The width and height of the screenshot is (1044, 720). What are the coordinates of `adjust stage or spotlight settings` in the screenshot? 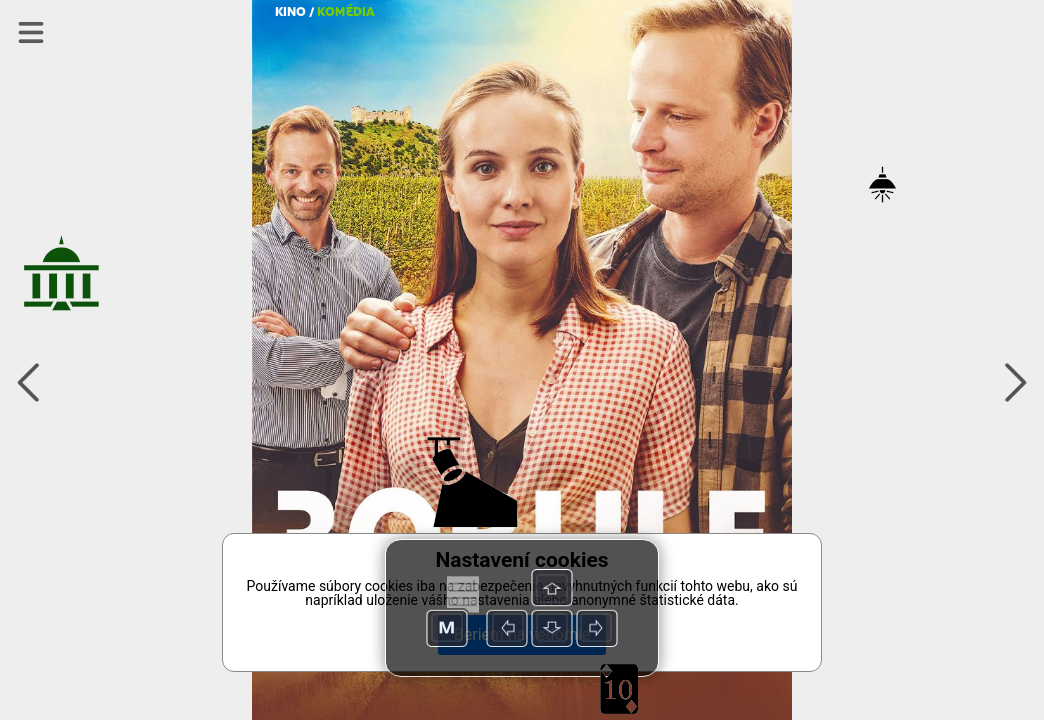 It's located at (472, 482).